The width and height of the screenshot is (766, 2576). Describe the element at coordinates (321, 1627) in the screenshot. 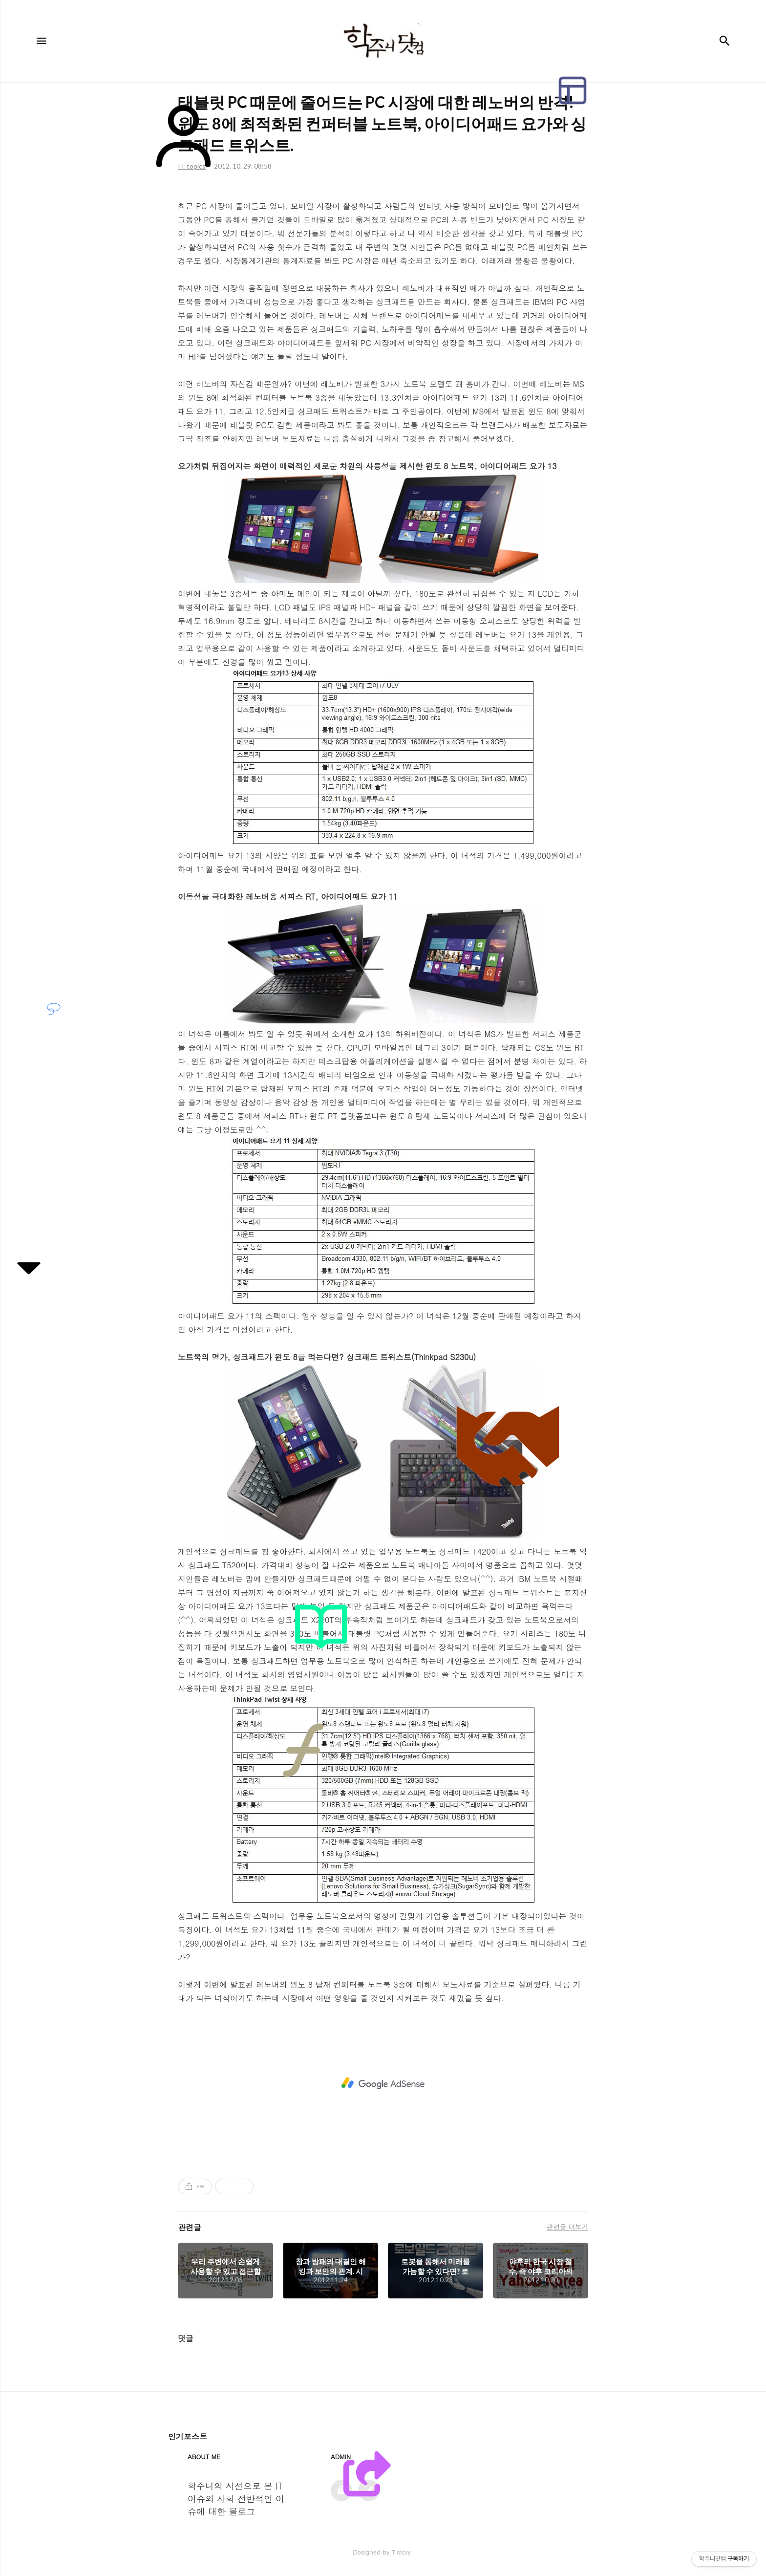

I see `access documentation or readme` at that location.